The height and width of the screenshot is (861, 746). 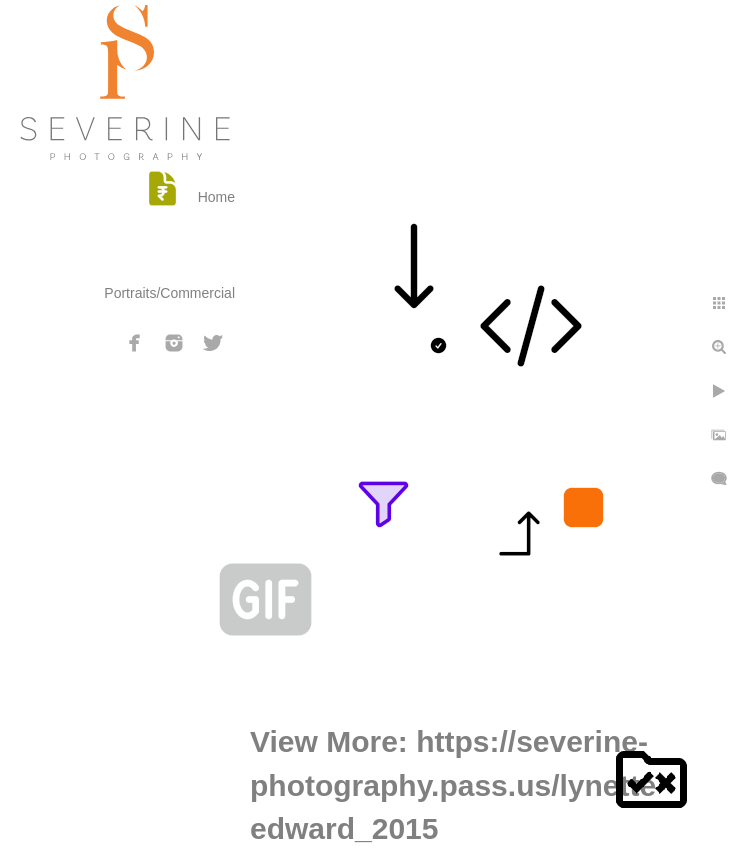 I want to click on turn right then continue upward, so click(x=519, y=533).